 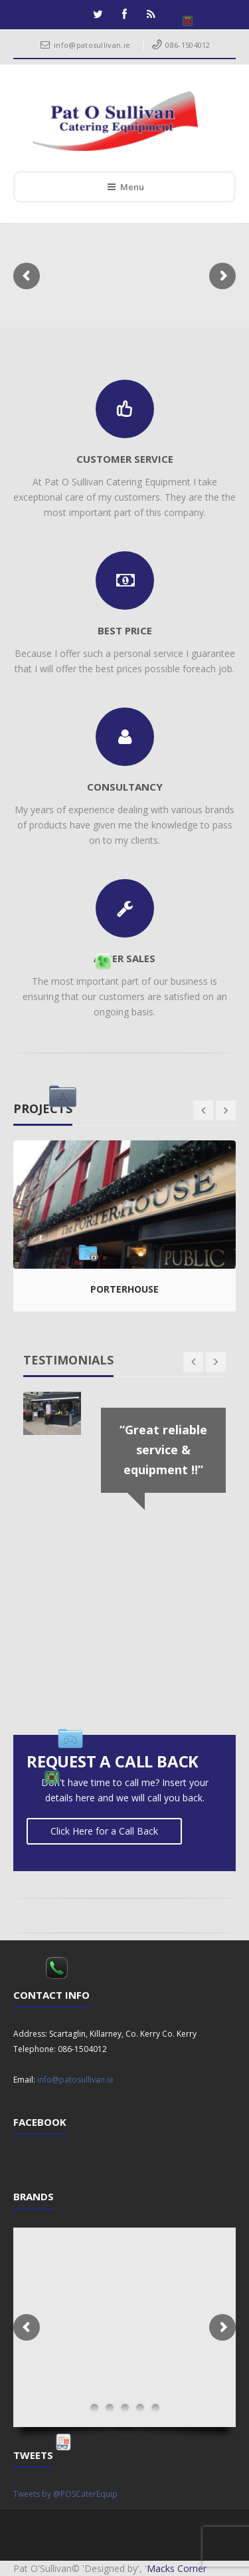 What do you see at coordinates (63, 2442) in the screenshot?
I see `open atril document viewer` at bounding box center [63, 2442].